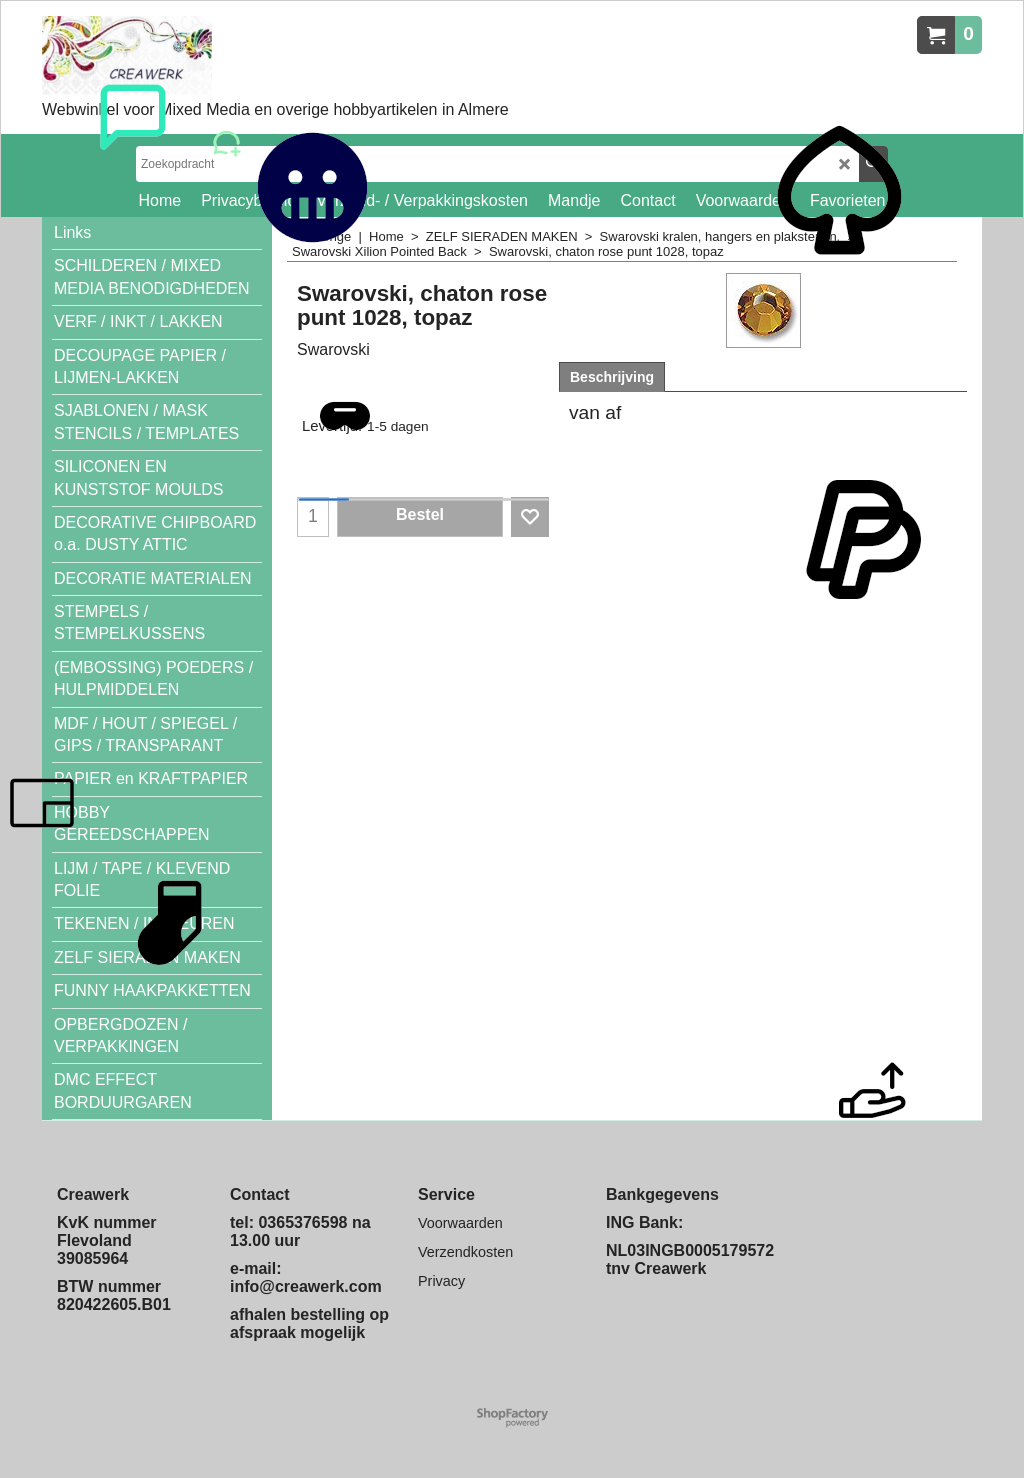 The width and height of the screenshot is (1024, 1478). Describe the element at coordinates (874, 1093) in the screenshot. I see `upload or share from your hand` at that location.